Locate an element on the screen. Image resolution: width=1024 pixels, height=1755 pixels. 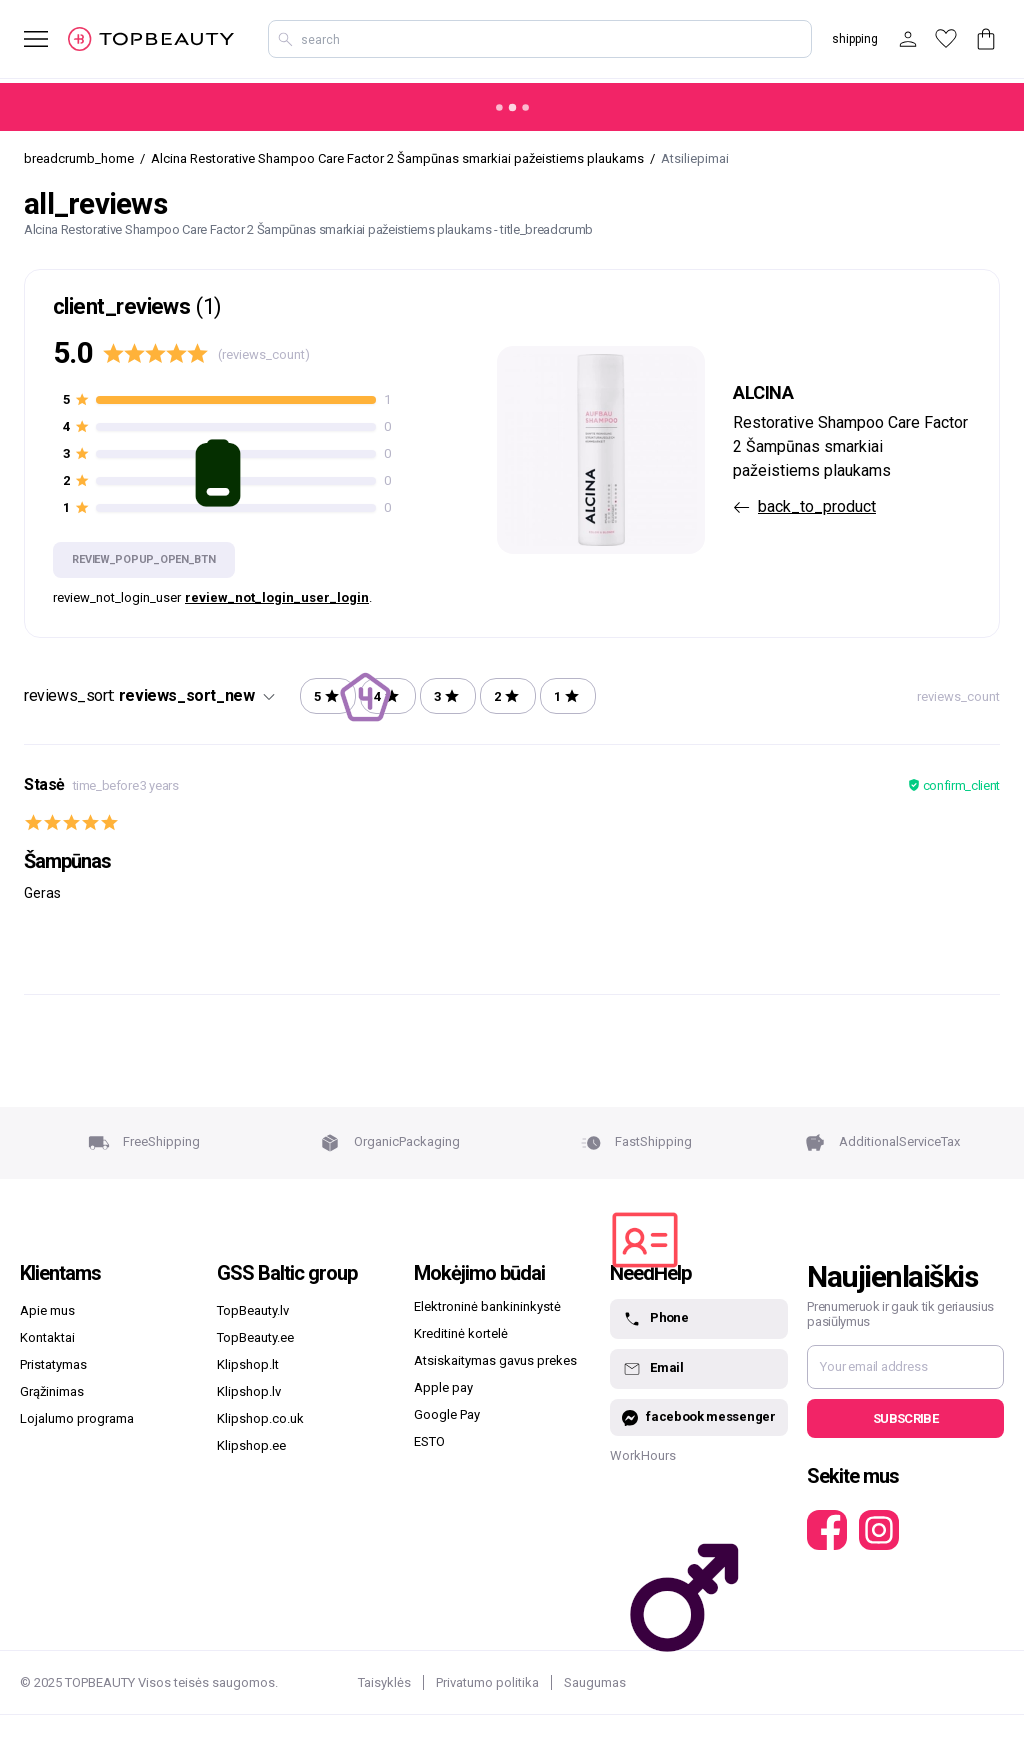
indicates low battery level is located at coordinates (218, 473).